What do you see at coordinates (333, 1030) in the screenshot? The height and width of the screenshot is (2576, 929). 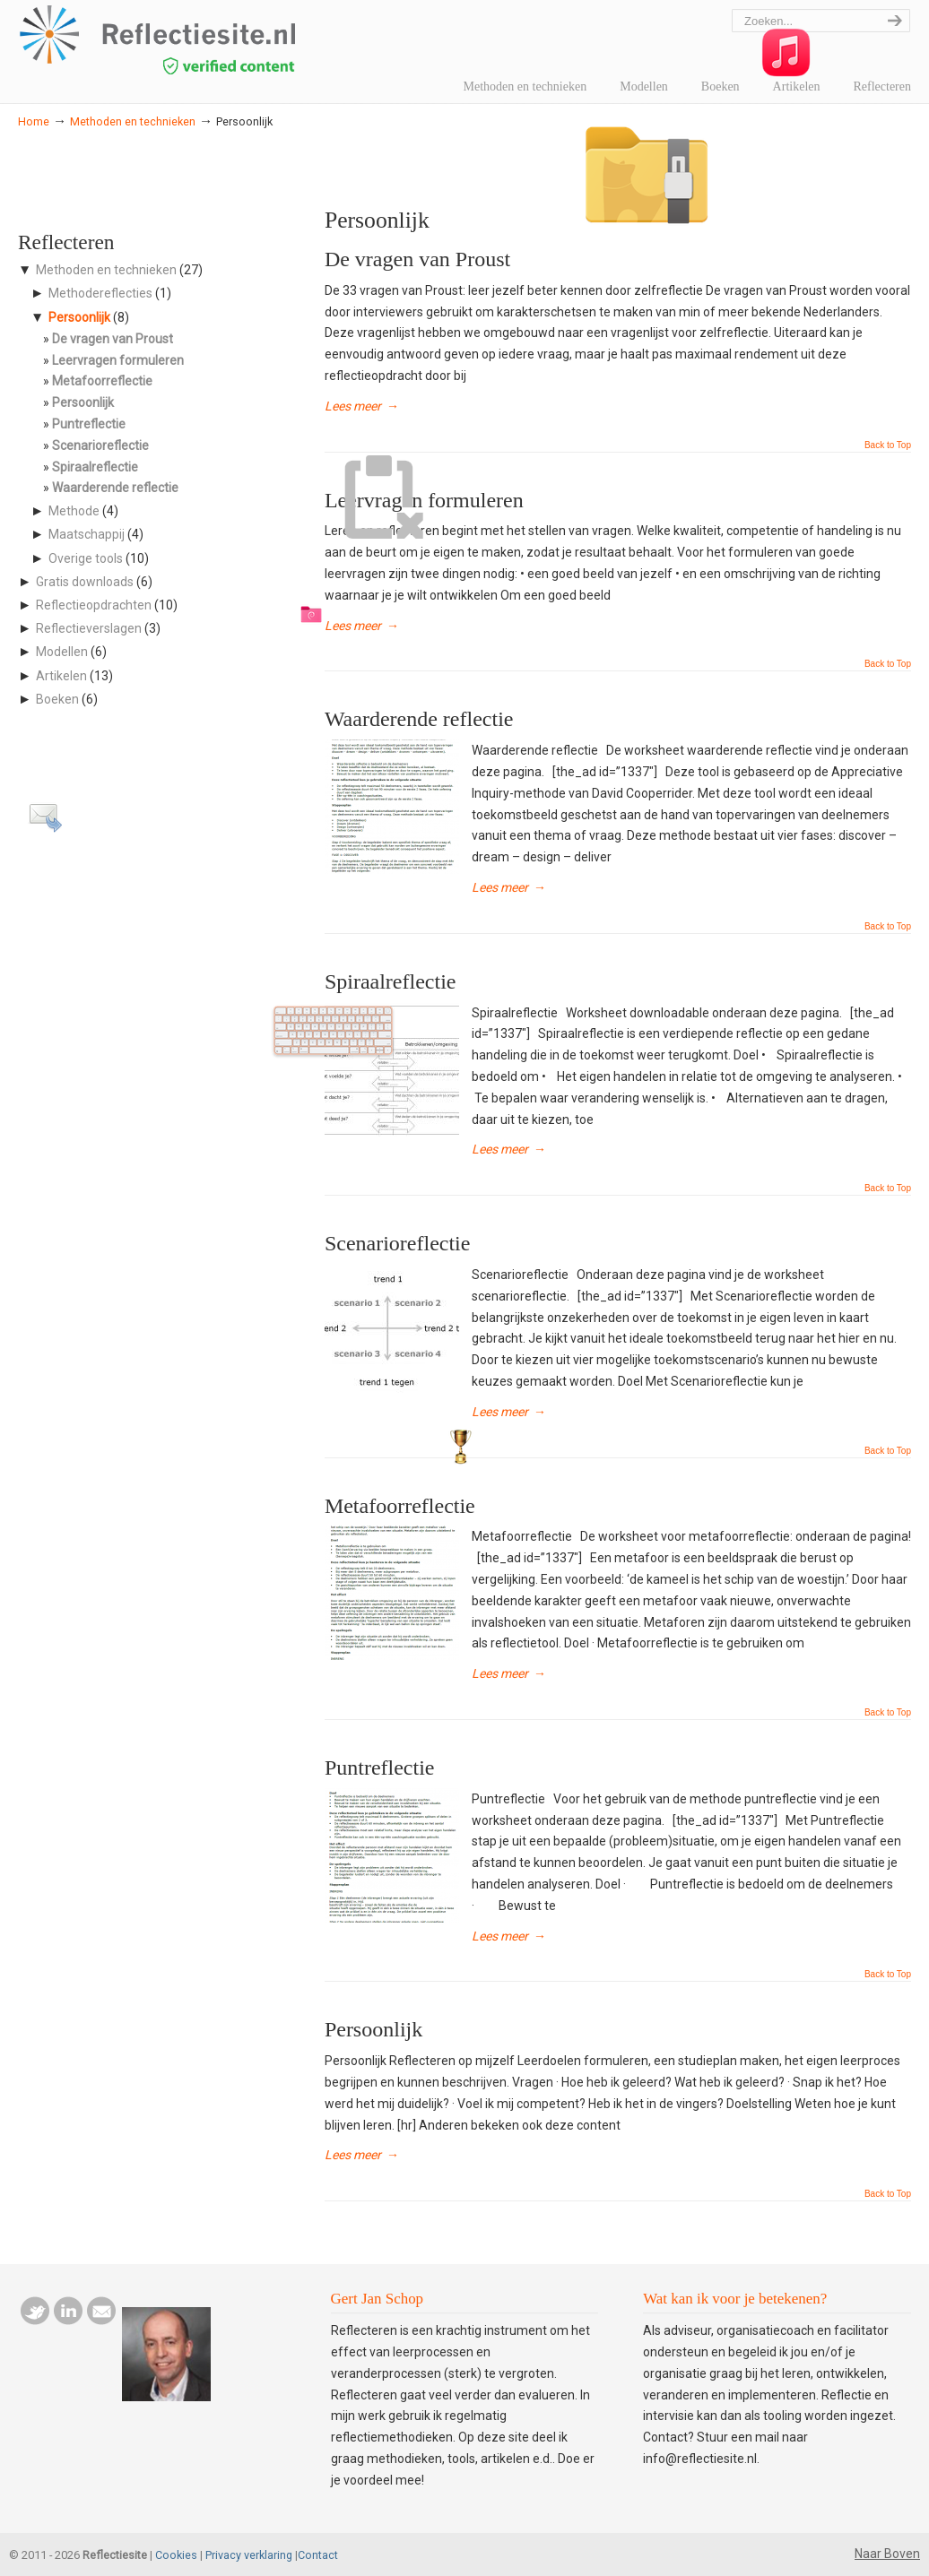 I see `connect to a bluetooth keyboard` at bounding box center [333, 1030].